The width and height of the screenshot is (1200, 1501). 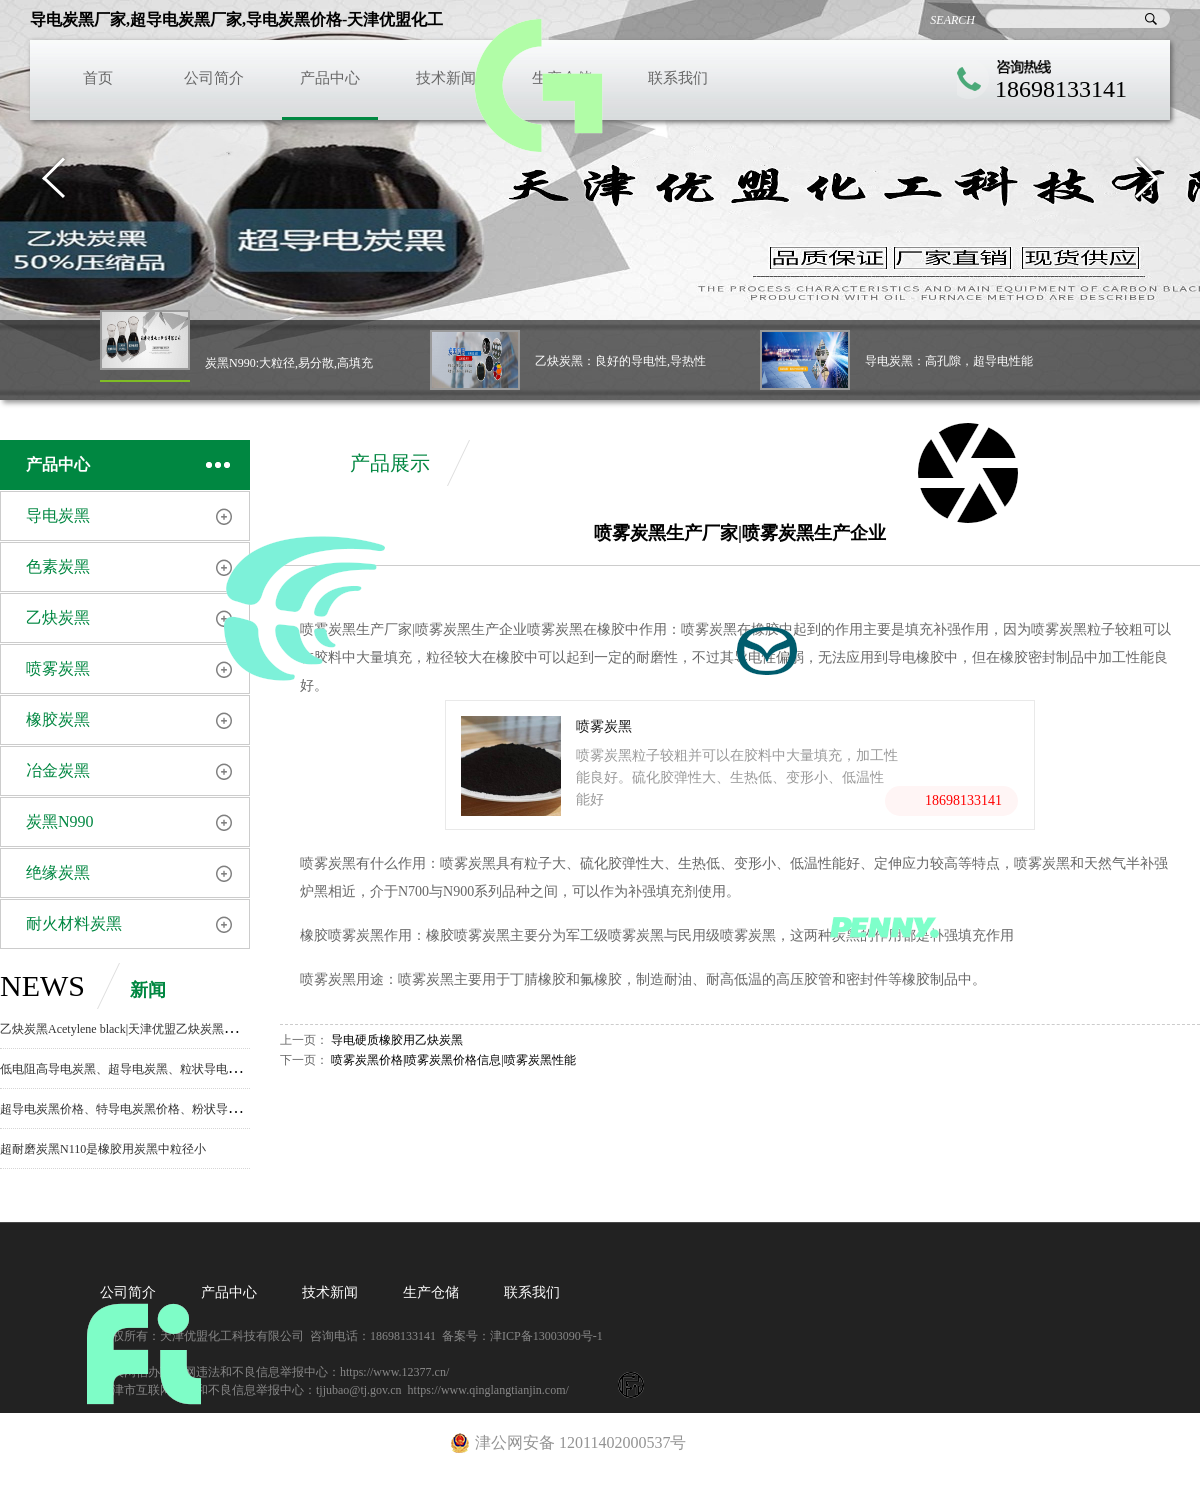 What do you see at coordinates (304, 608) in the screenshot?
I see `Crowdin localization platform logo` at bounding box center [304, 608].